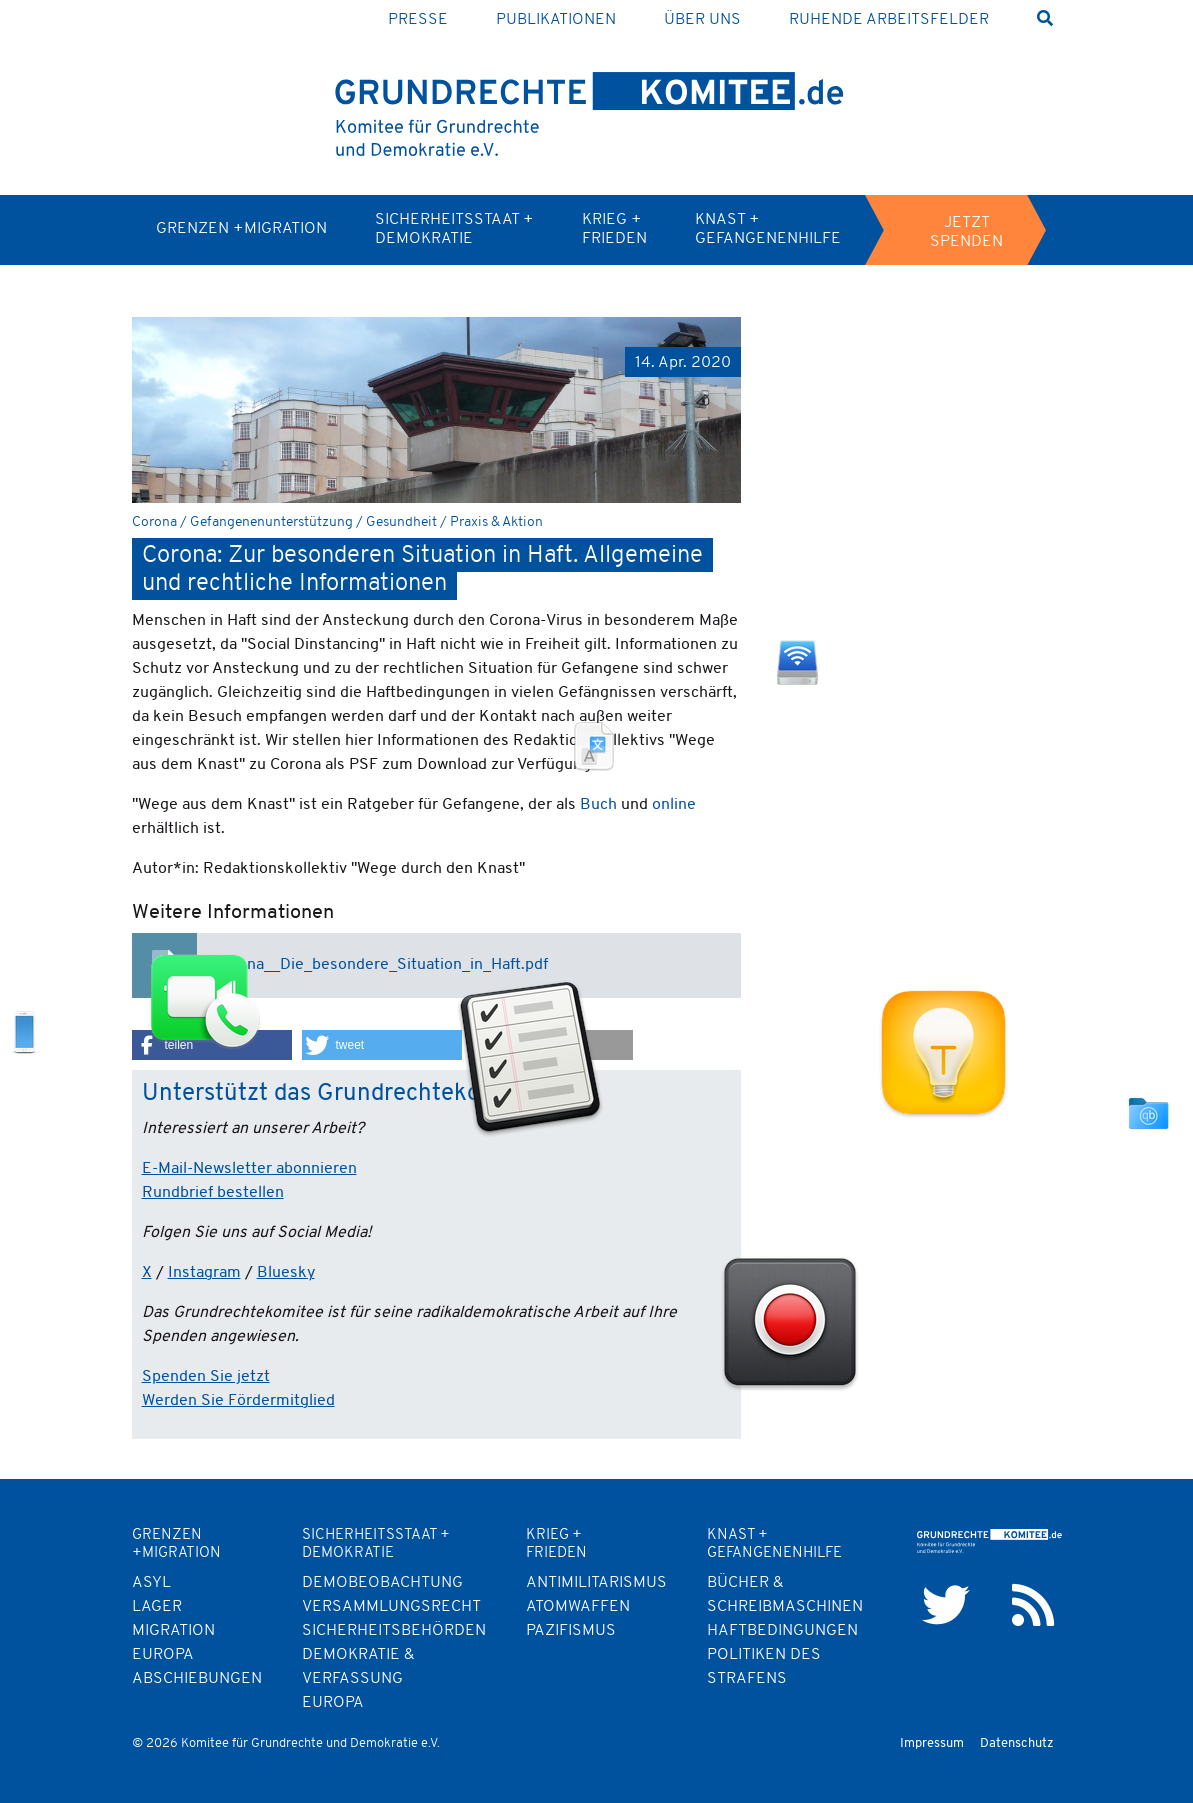 The height and width of the screenshot is (1803, 1193). I want to click on open reminders preferences, so click(532, 1058).